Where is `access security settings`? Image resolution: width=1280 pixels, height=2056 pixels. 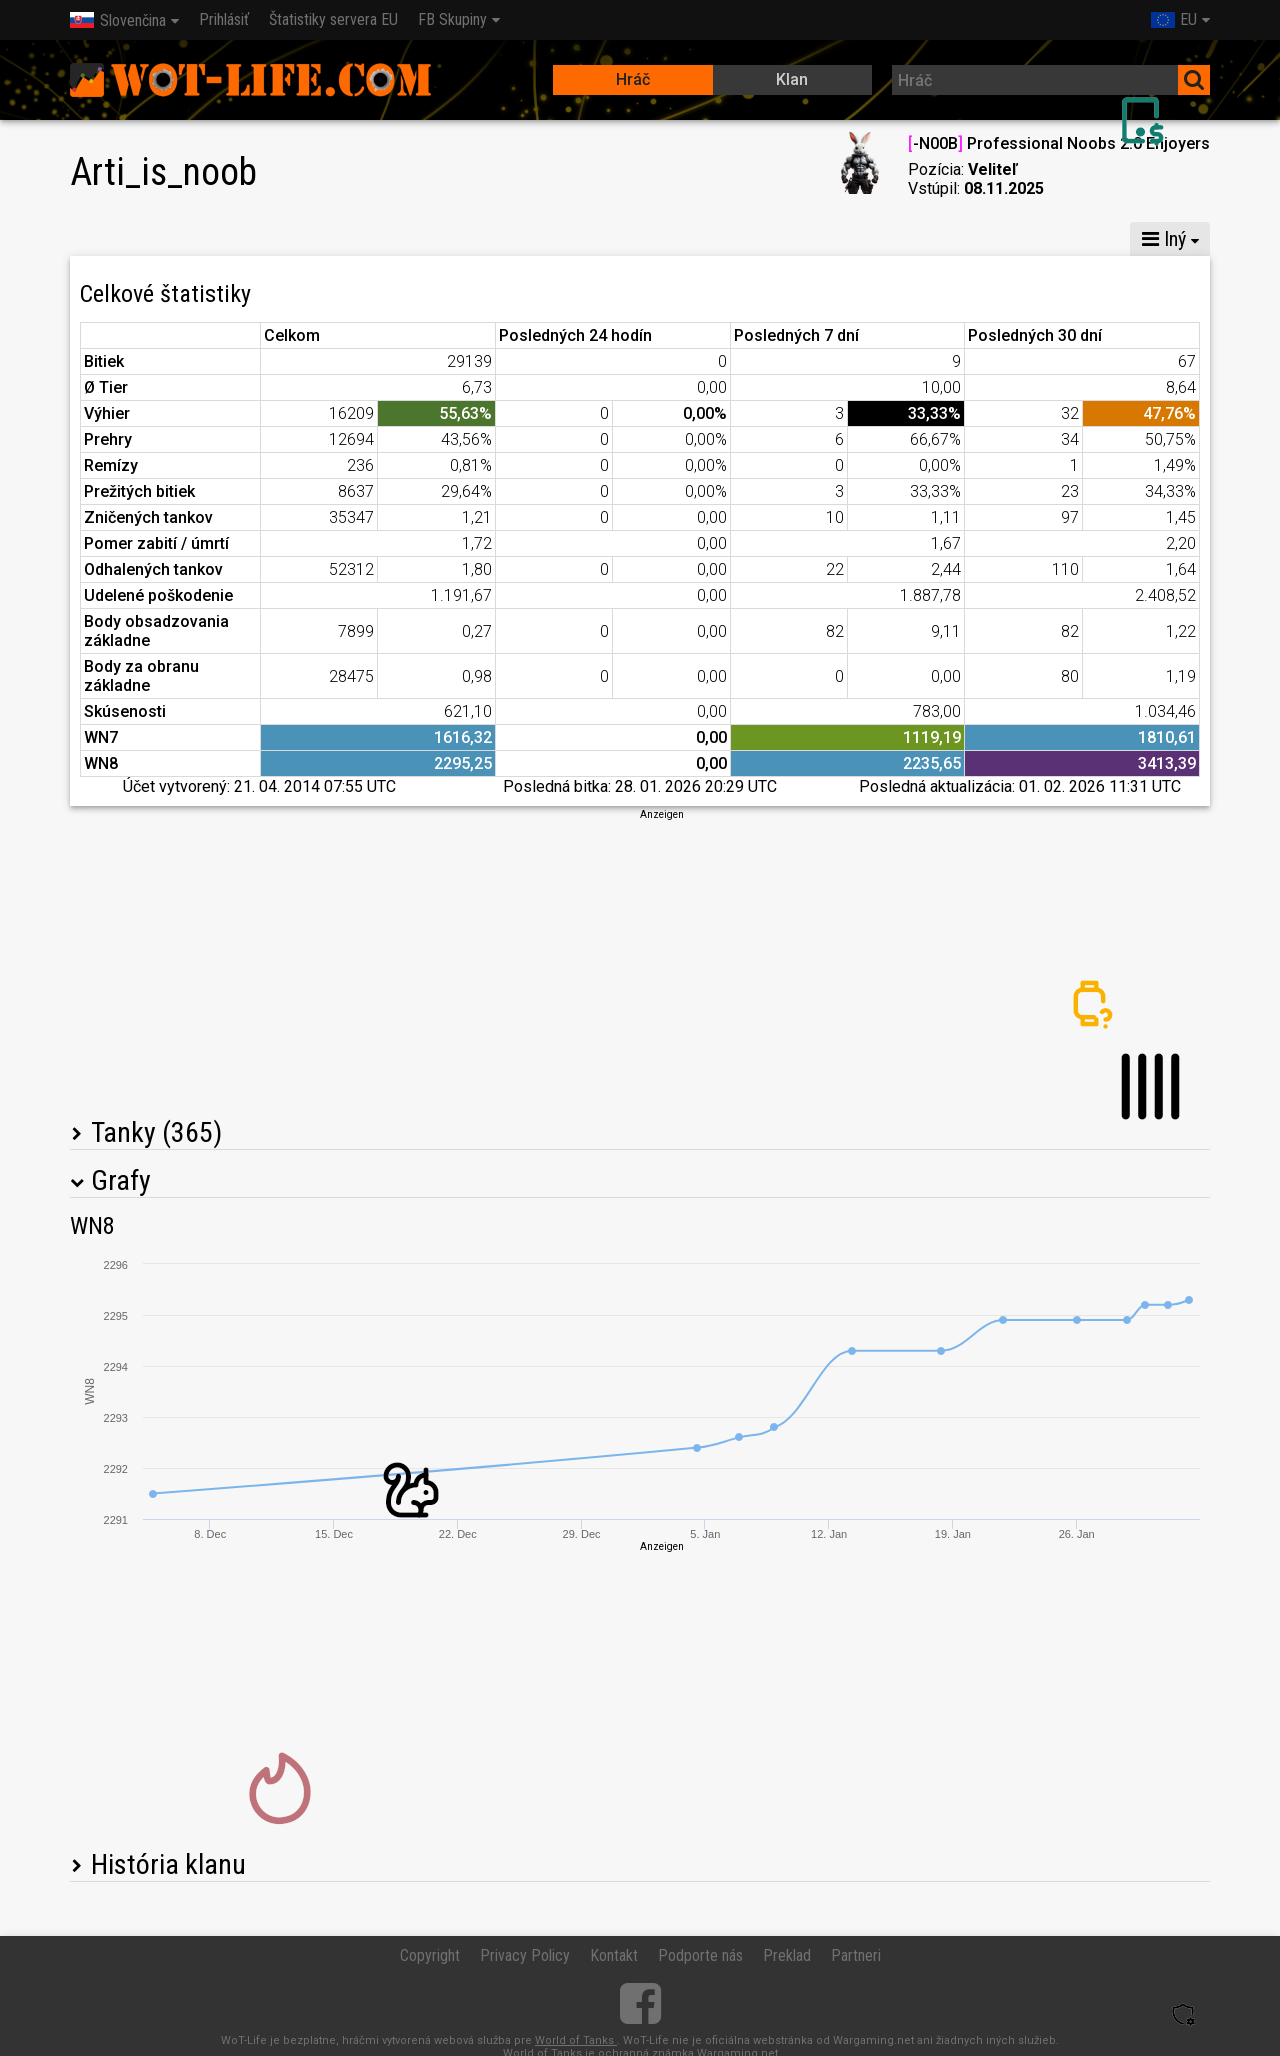
access security settings is located at coordinates (1183, 2014).